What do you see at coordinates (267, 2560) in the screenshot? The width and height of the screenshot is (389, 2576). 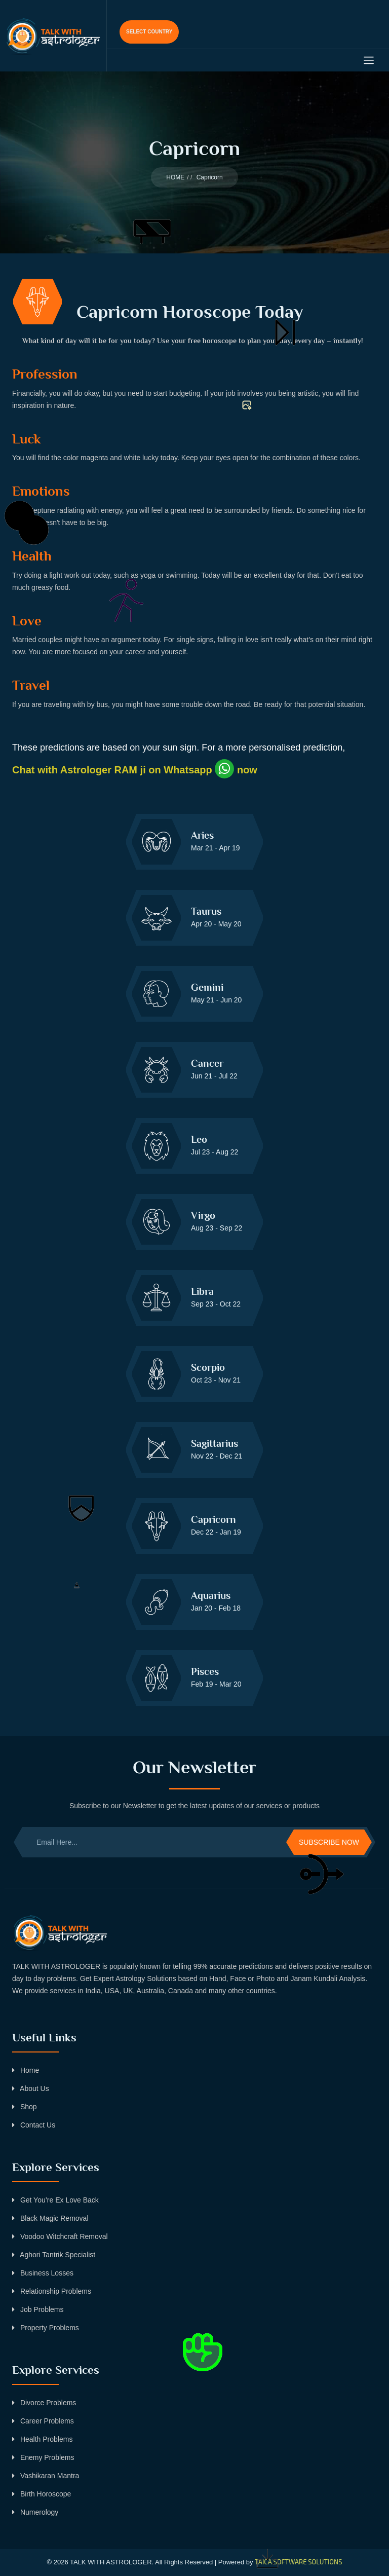 I see `download a file to your device` at bounding box center [267, 2560].